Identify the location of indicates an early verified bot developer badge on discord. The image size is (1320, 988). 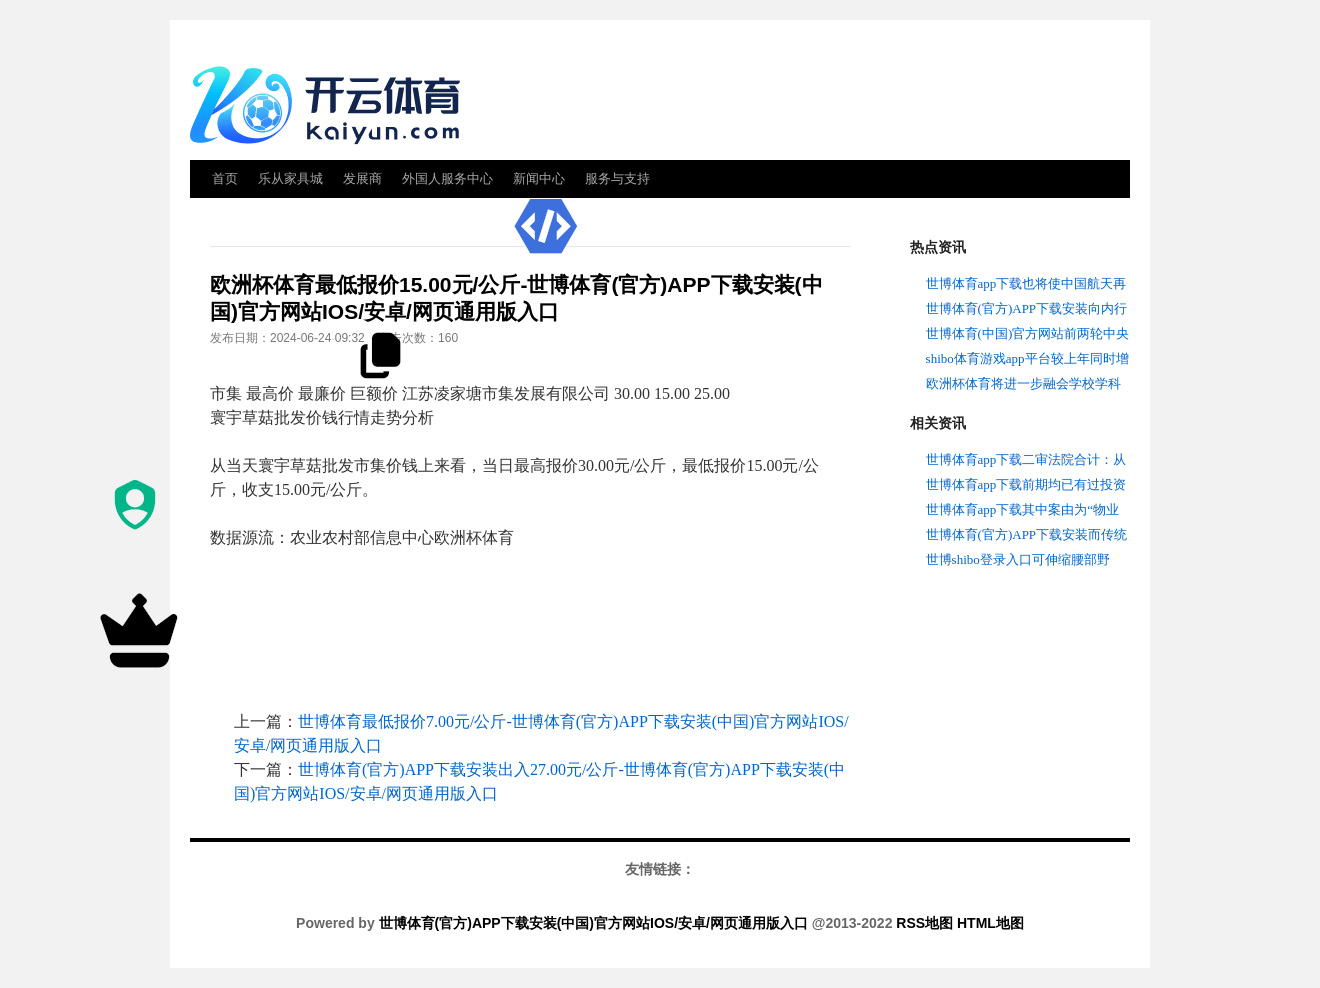
(546, 226).